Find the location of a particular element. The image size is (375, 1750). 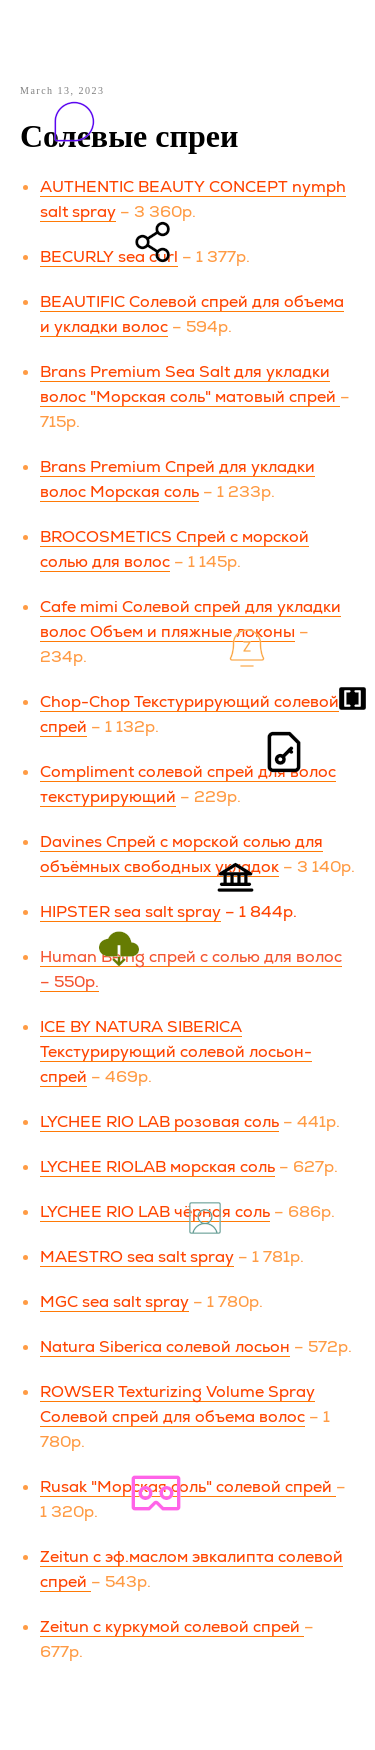

download file from cloud storage is located at coordinates (119, 949).